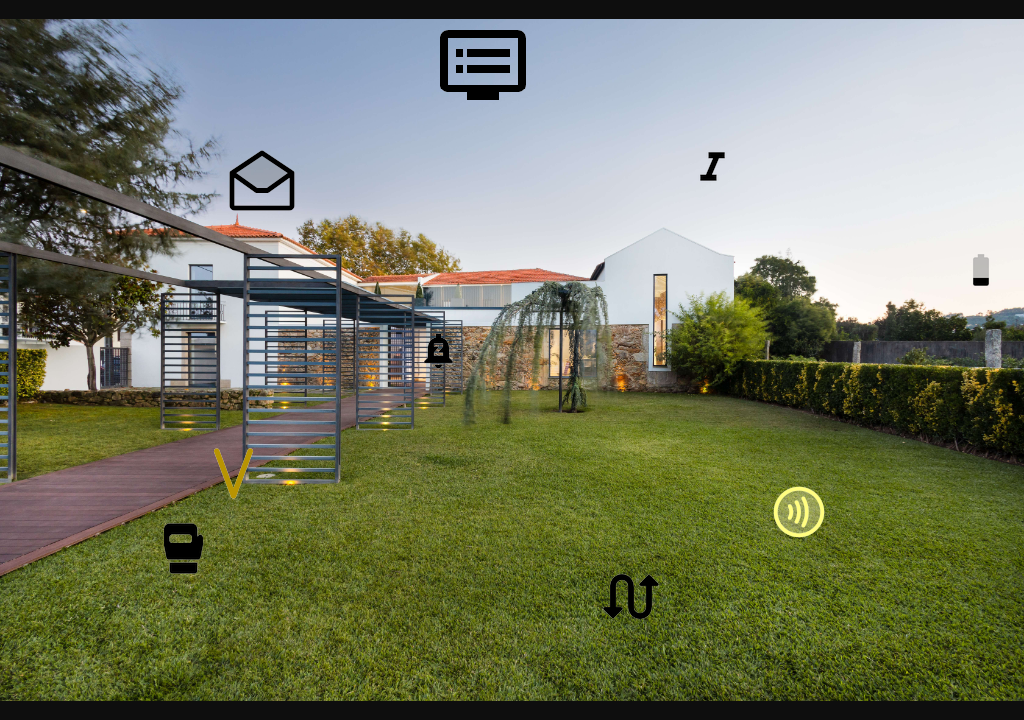  I want to click on indicates items starting with the letter V, so click(233, 473).